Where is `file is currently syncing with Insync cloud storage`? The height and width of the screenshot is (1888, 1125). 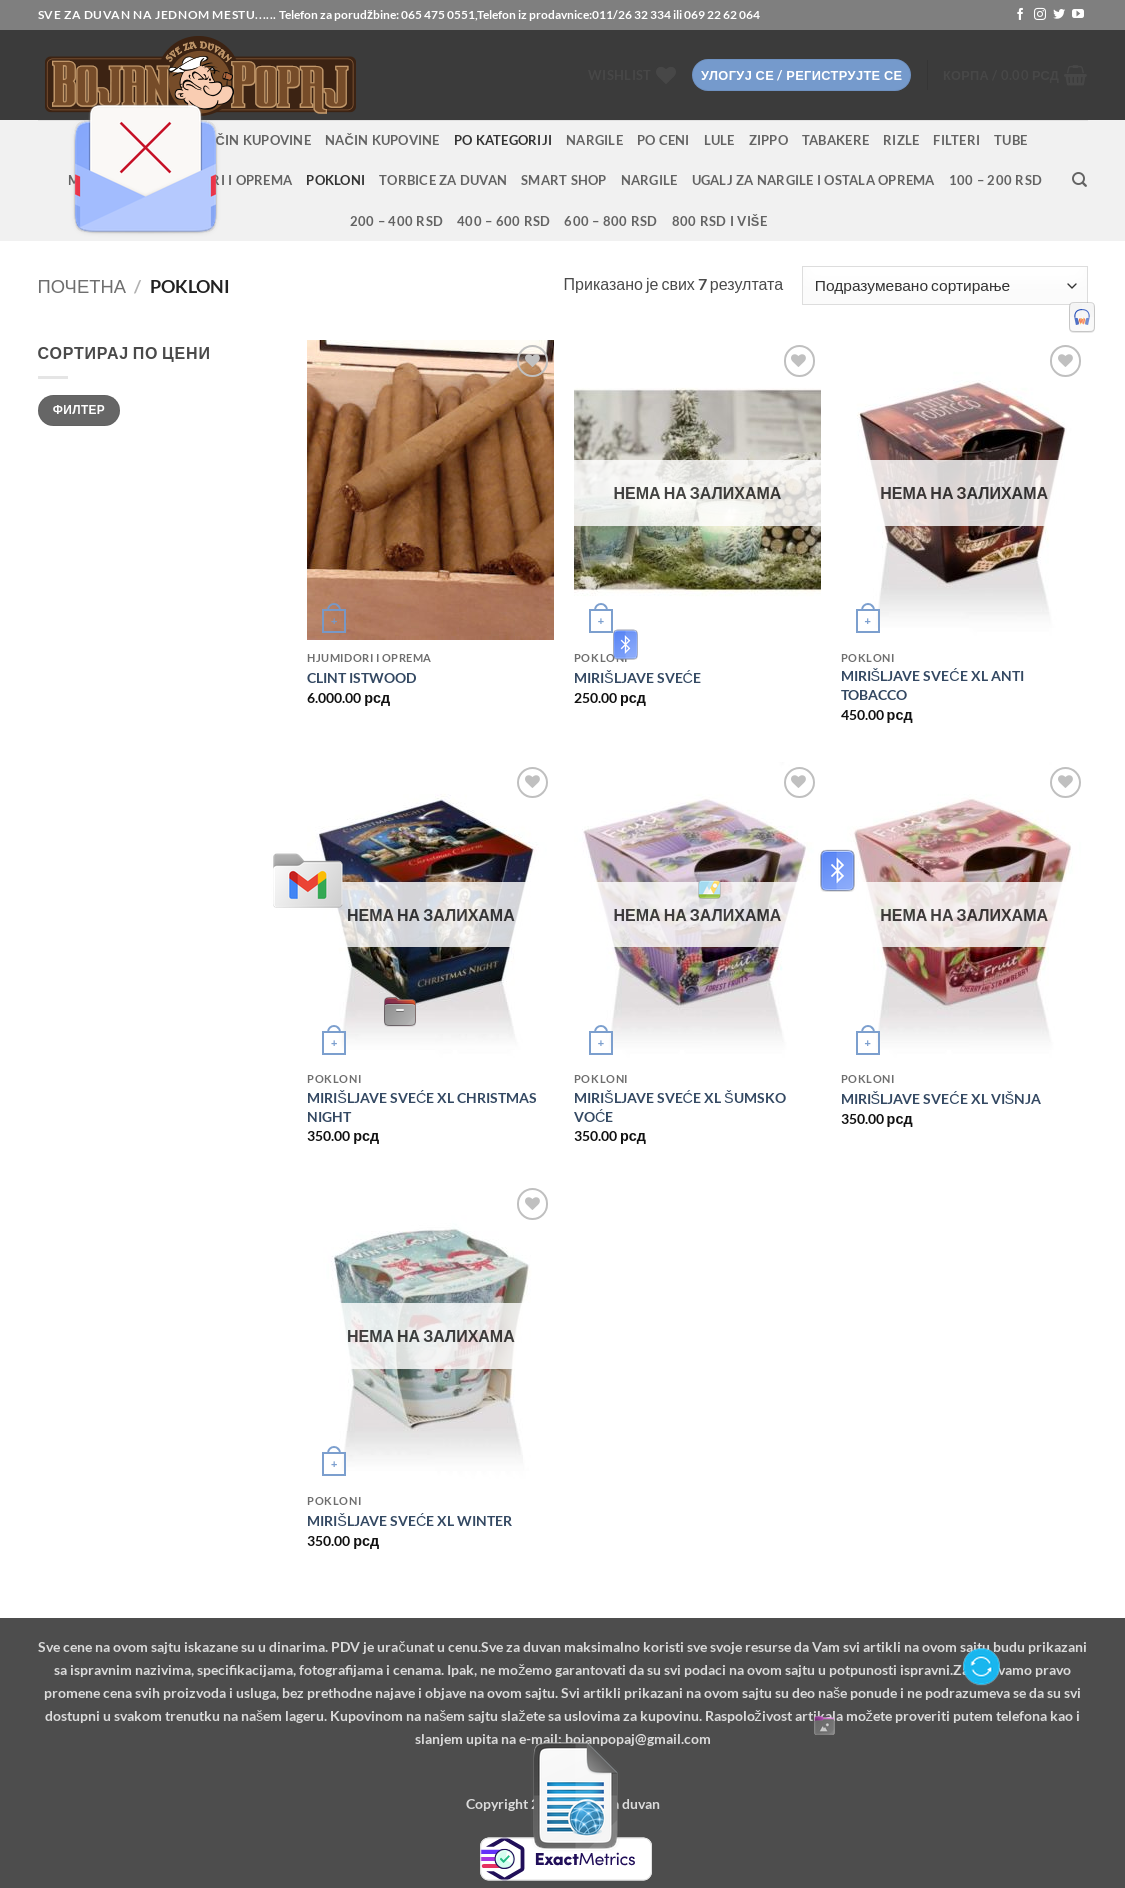
file is currently syncing with Insync cloud storage is located at coordinates (981, 1666).